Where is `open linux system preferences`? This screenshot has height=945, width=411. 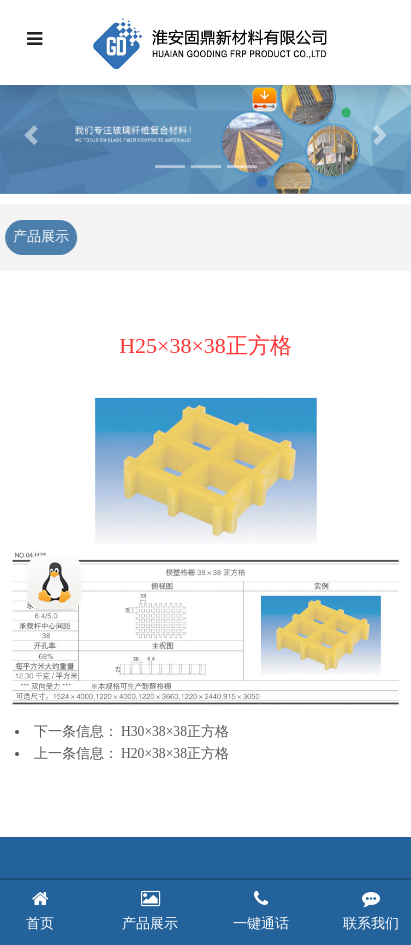
open linux system preferences is located at coordinates (54, 582).